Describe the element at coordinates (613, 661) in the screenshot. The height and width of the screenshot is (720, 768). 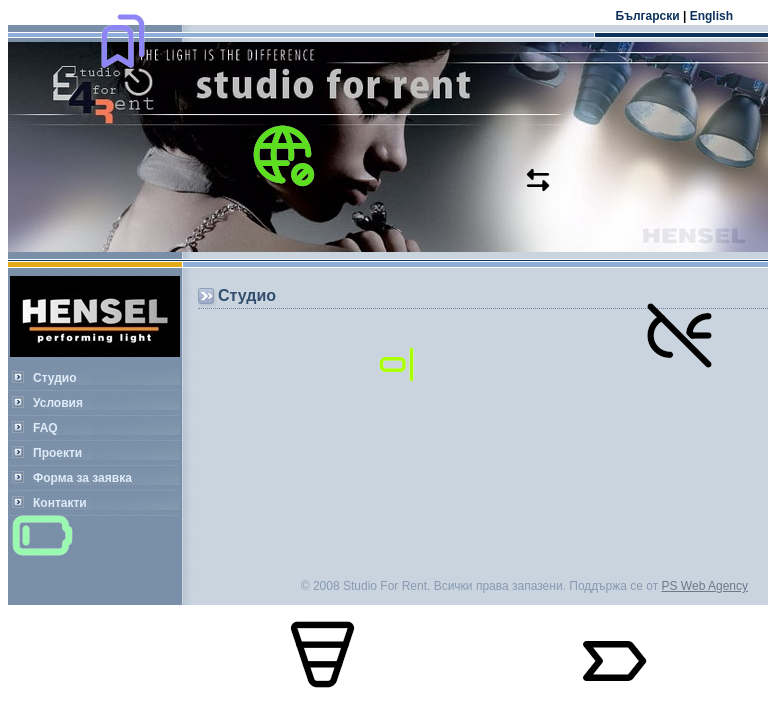
I see `mark item as important` at that location.